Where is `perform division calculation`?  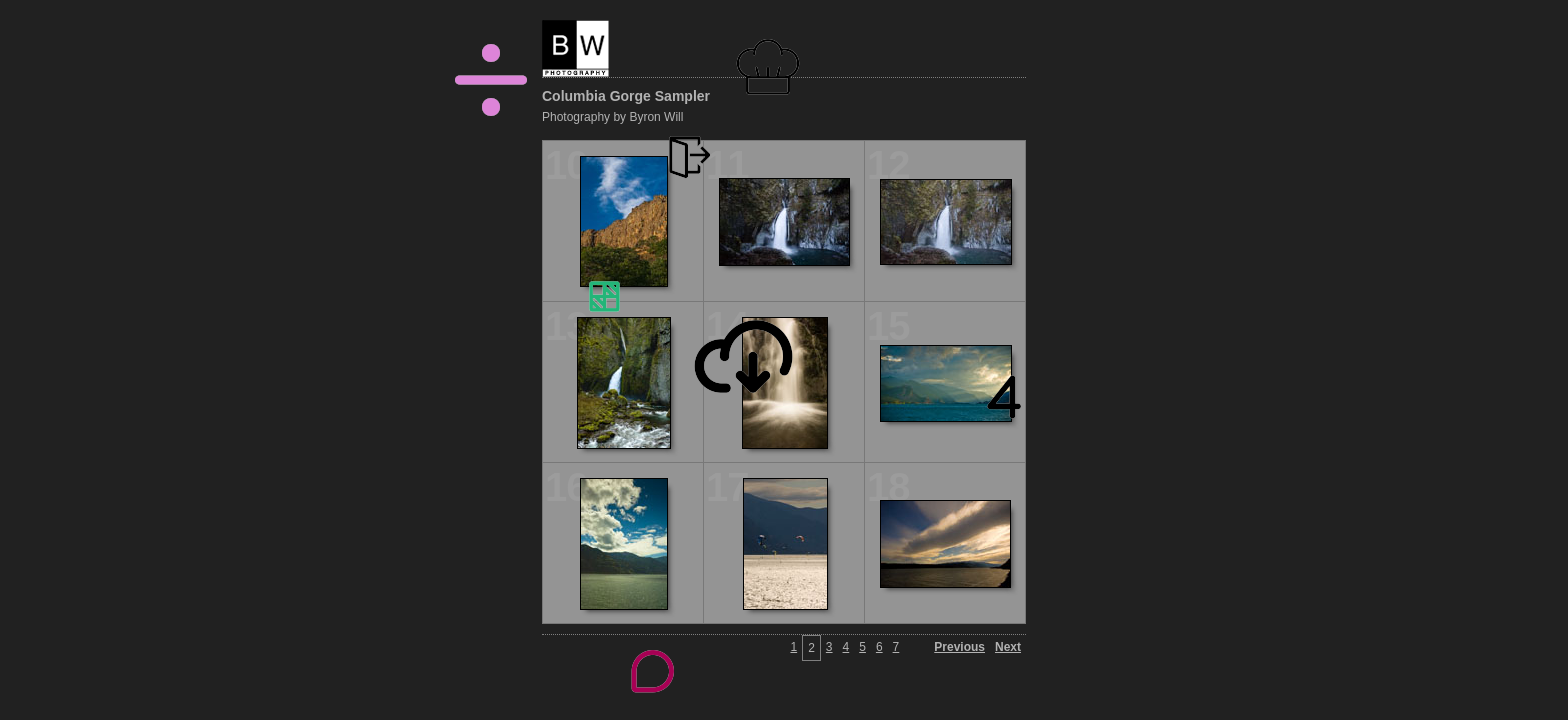 perform division calculation is located at coordinates (491, 80).